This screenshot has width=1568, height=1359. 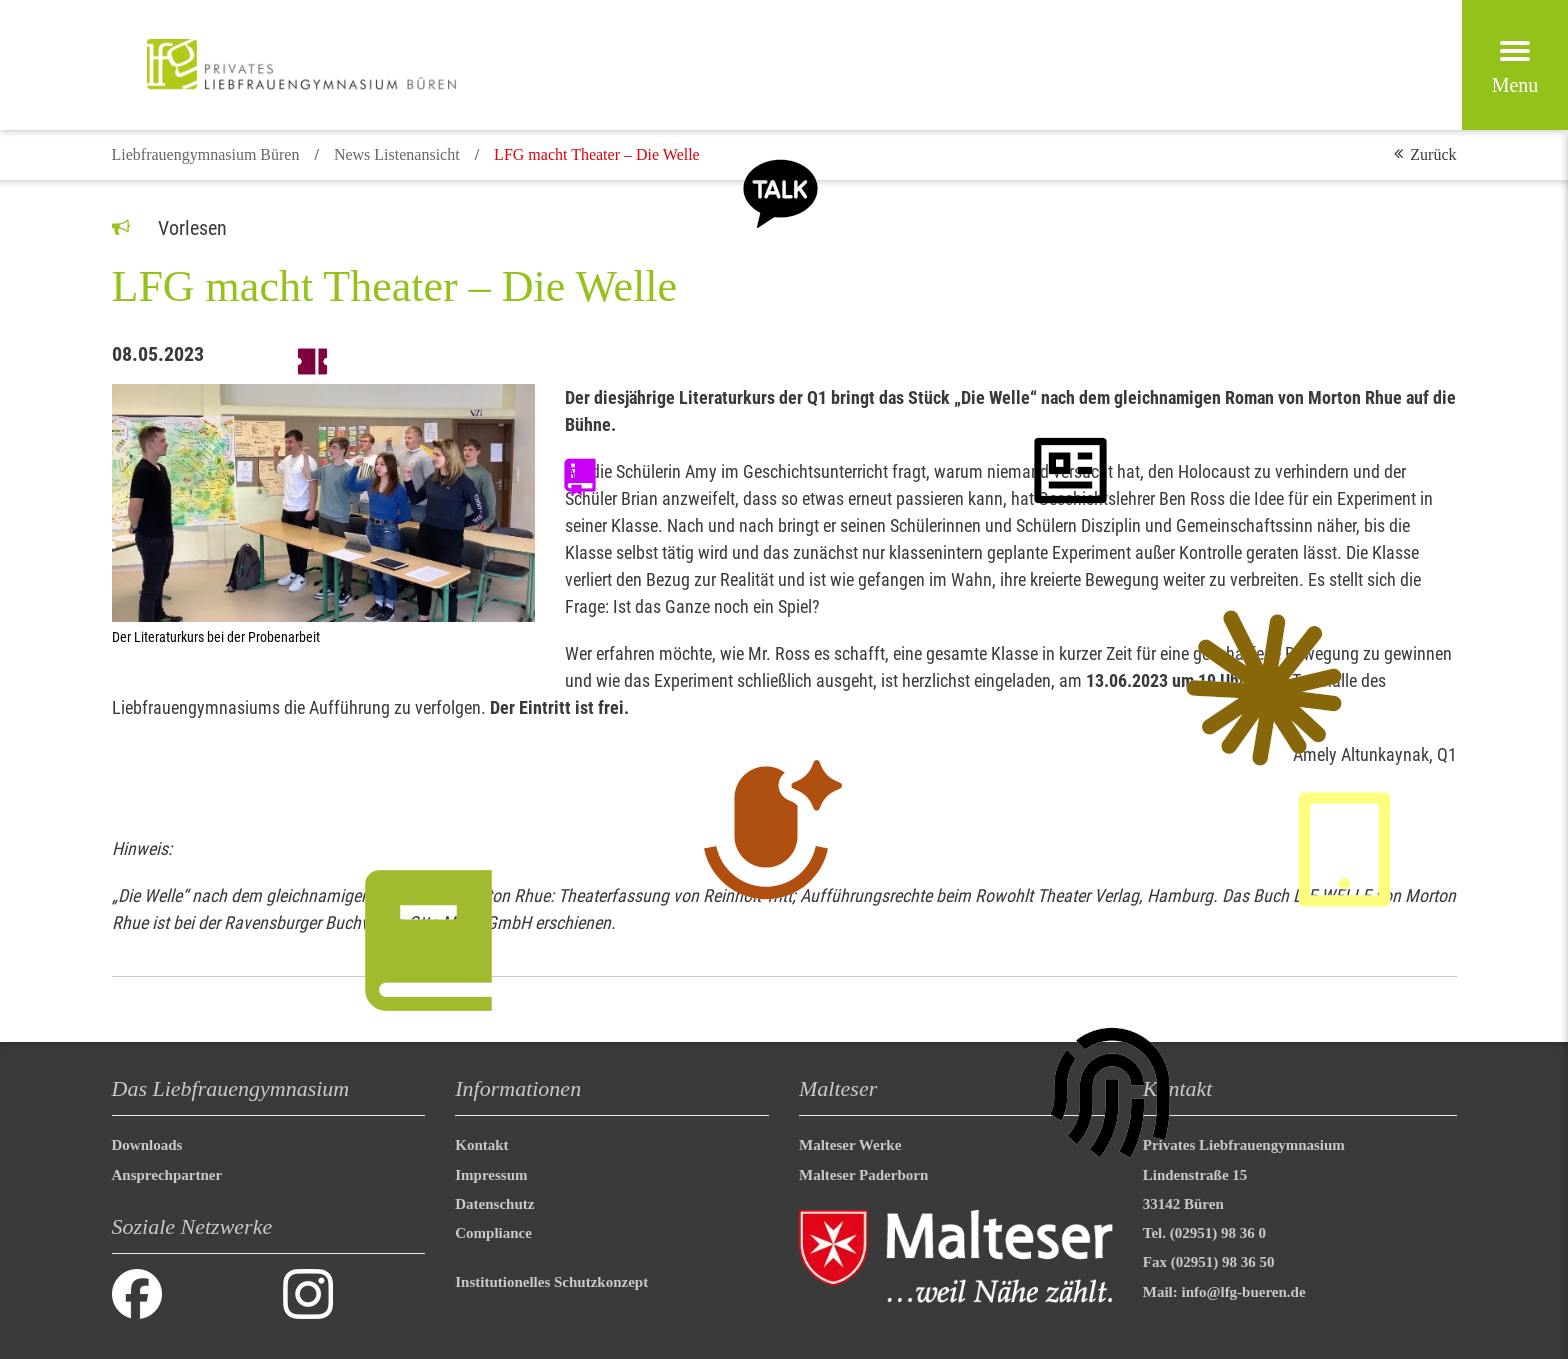 What do you see at coordinates (580, 476) in the screenshot?
I see `access git repository` at bounding box center [580, 476].